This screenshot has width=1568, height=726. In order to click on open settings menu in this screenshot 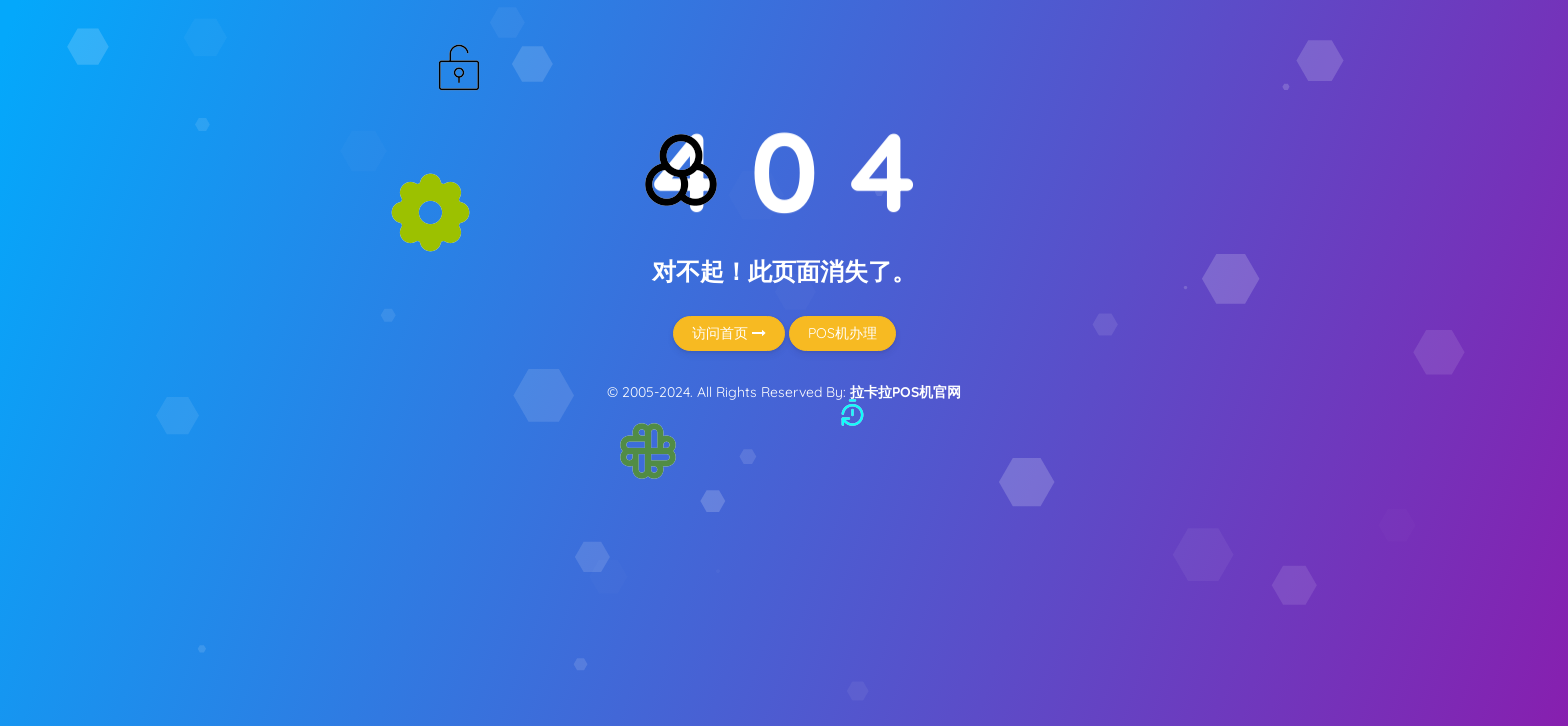, I will do `click(430, 212)`.